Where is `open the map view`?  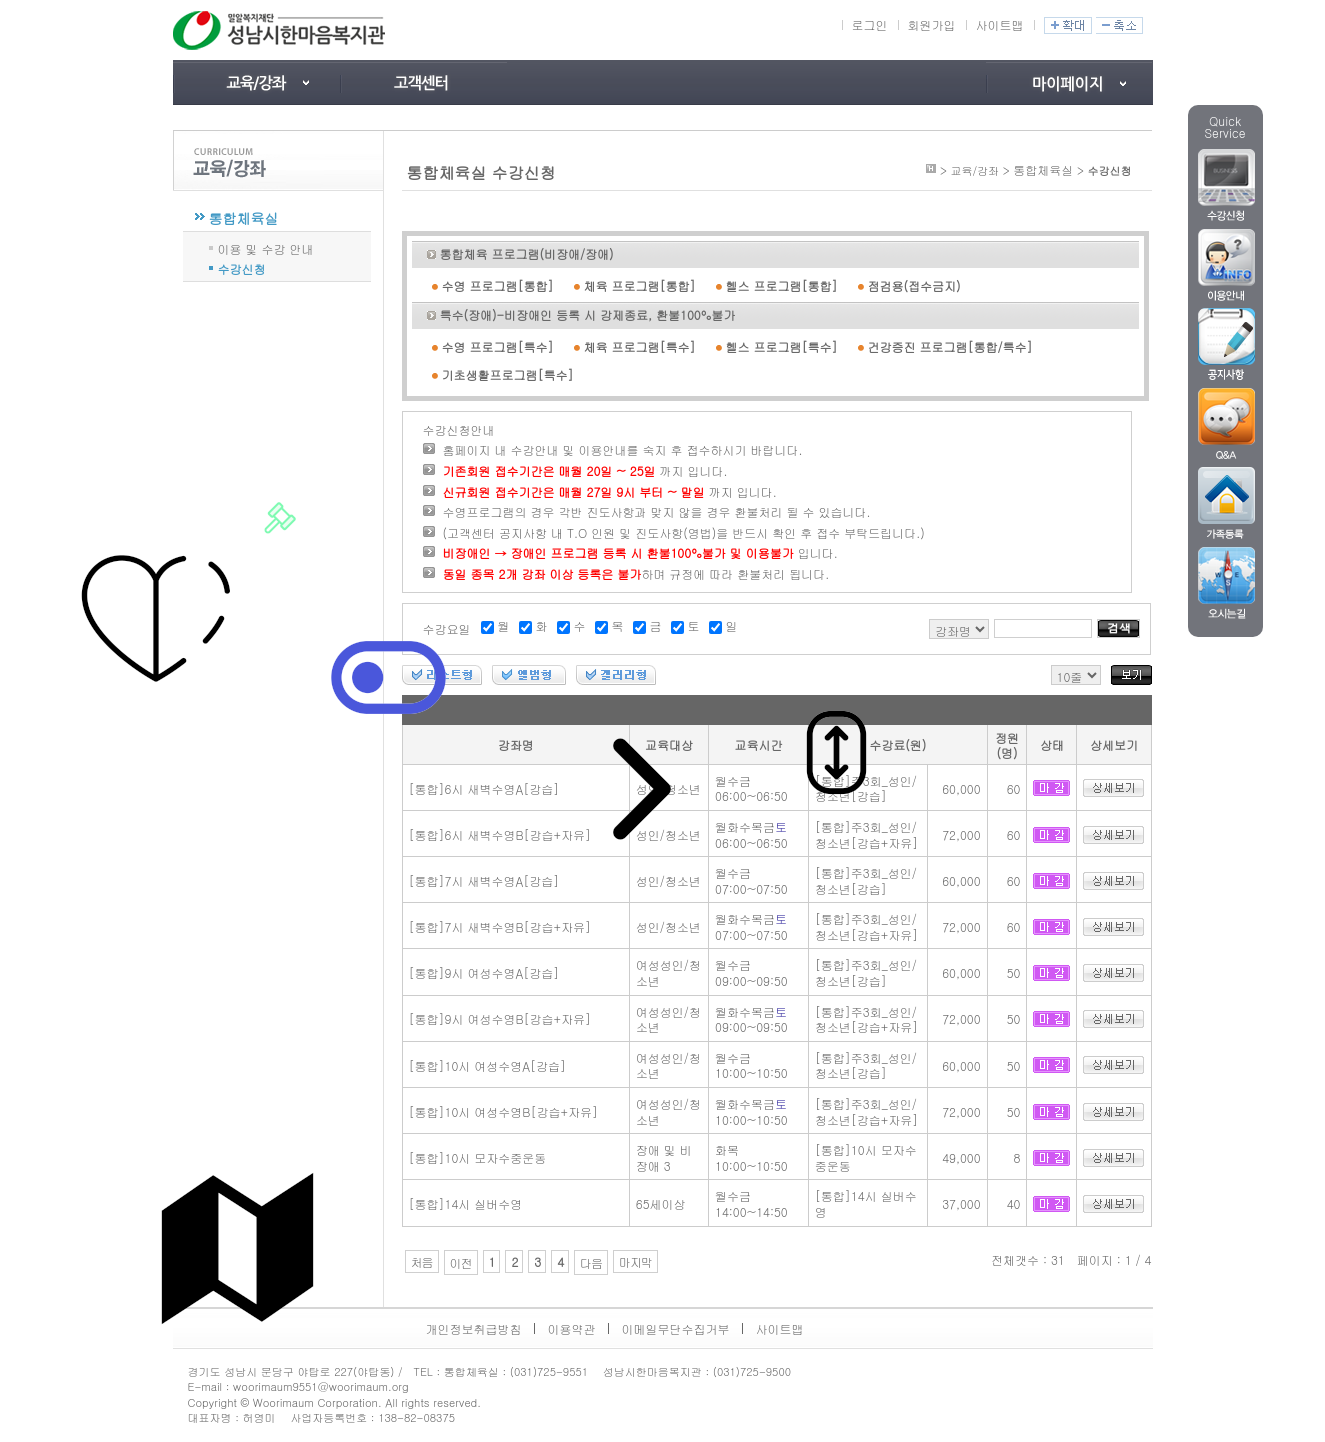
open the map view is located at coordinates (237, 1248).